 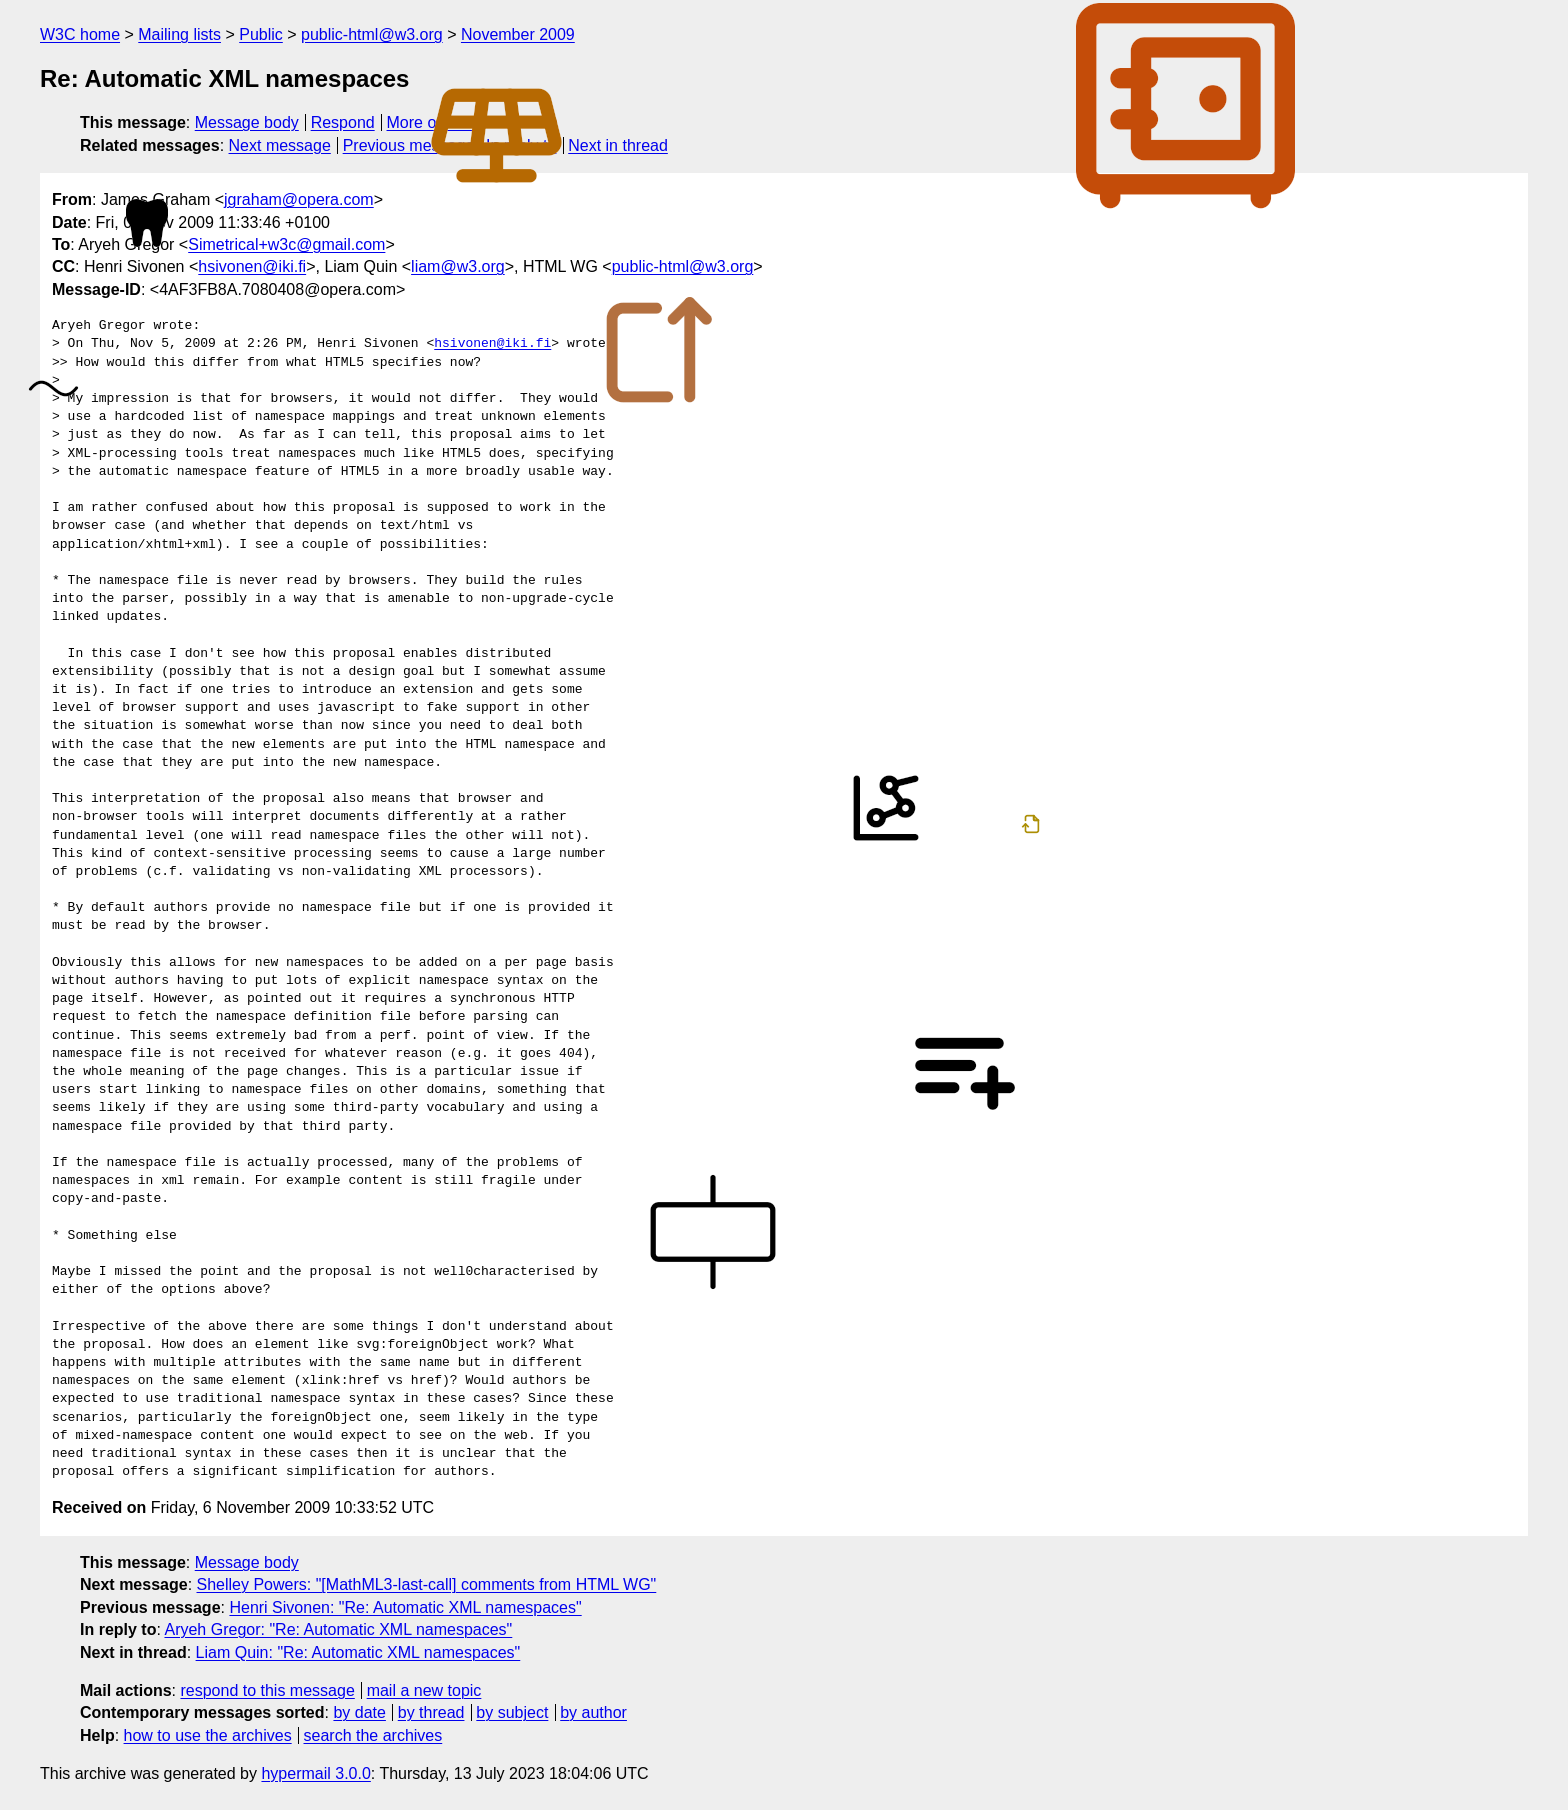 I want to click on access fiscal host settings, so click(x=1185, y=112).